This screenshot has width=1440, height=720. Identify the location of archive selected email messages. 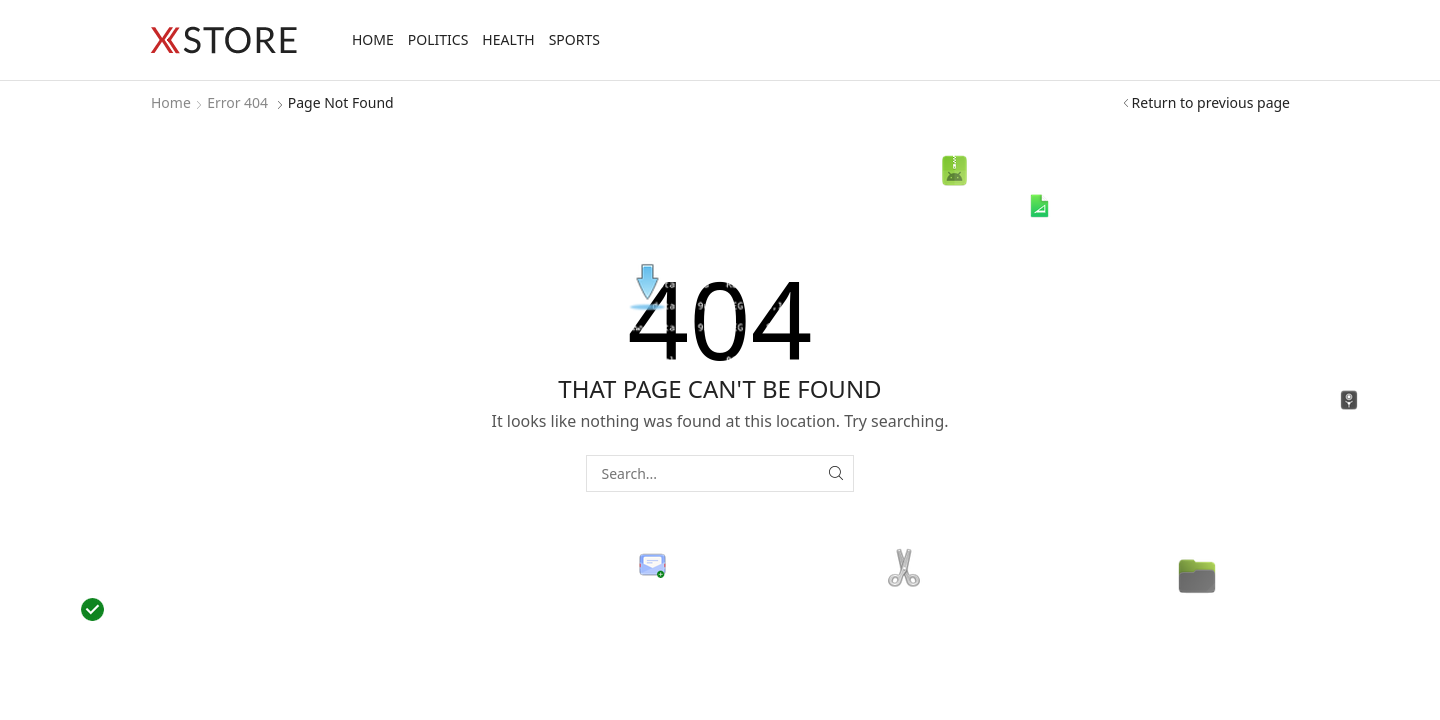
(1349, 400).